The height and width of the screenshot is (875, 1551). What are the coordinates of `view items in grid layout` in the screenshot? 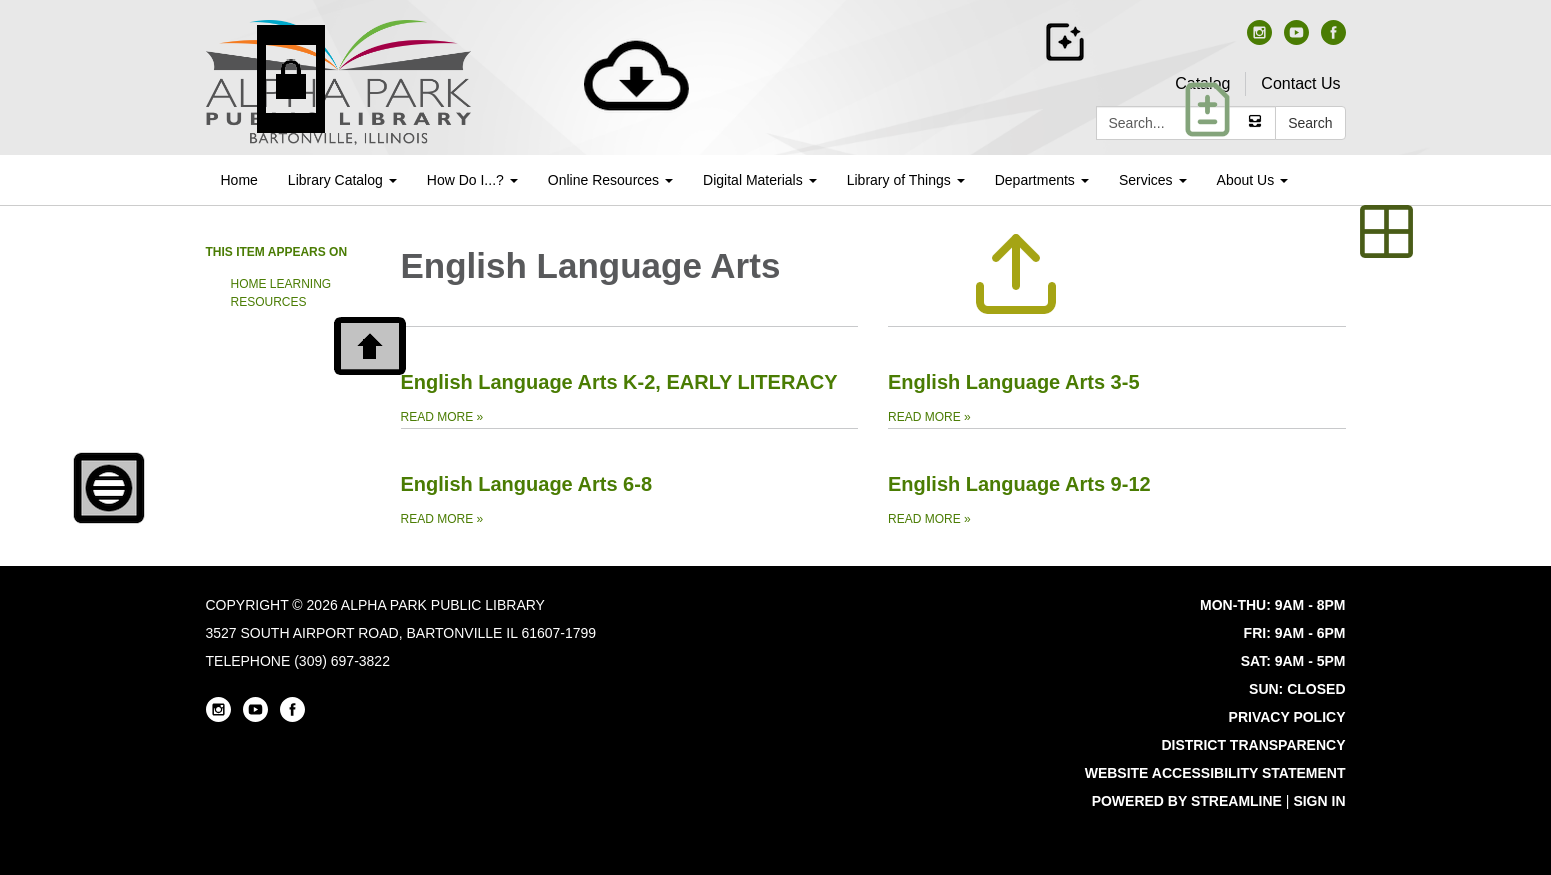 It's located at (1386, 231).